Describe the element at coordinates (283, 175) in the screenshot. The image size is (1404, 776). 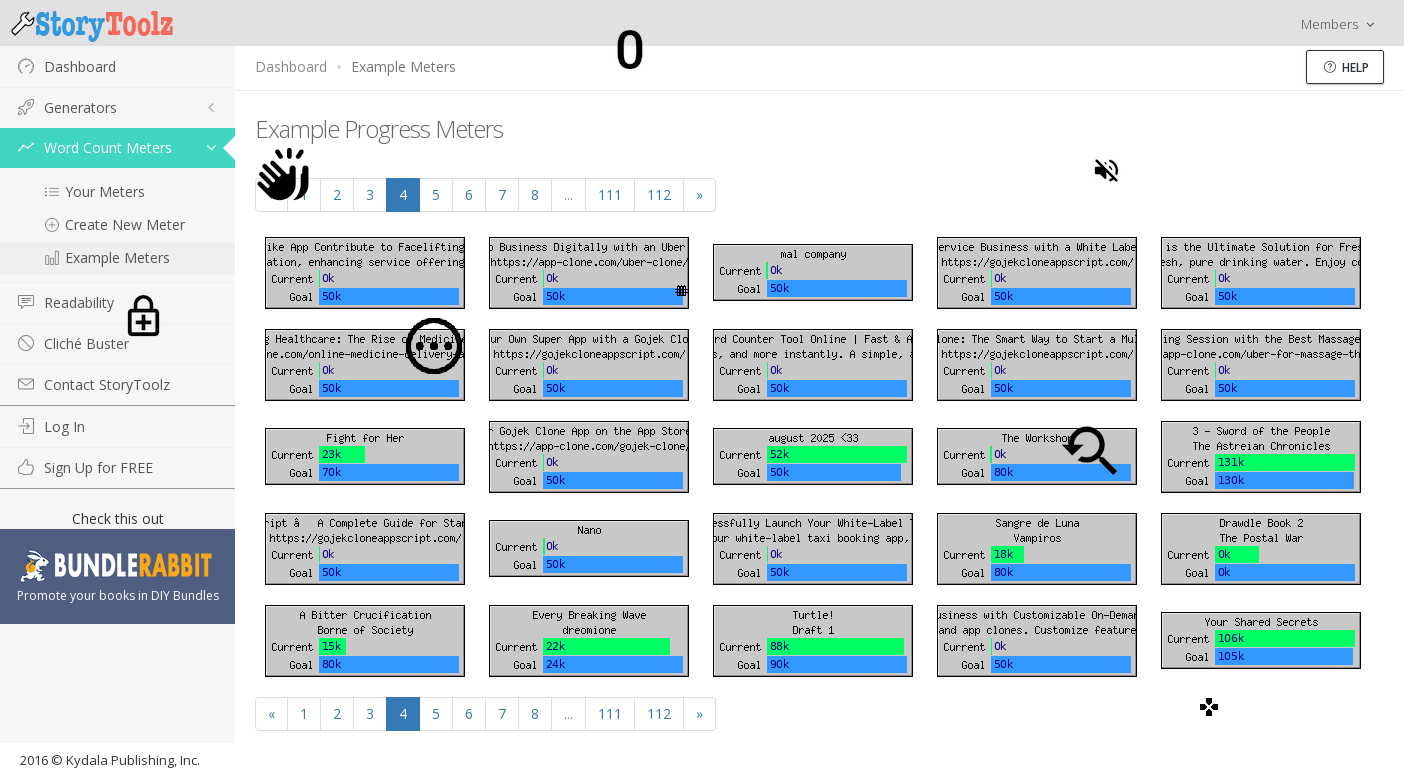
I see `applaud or react with appreciation` at that location.